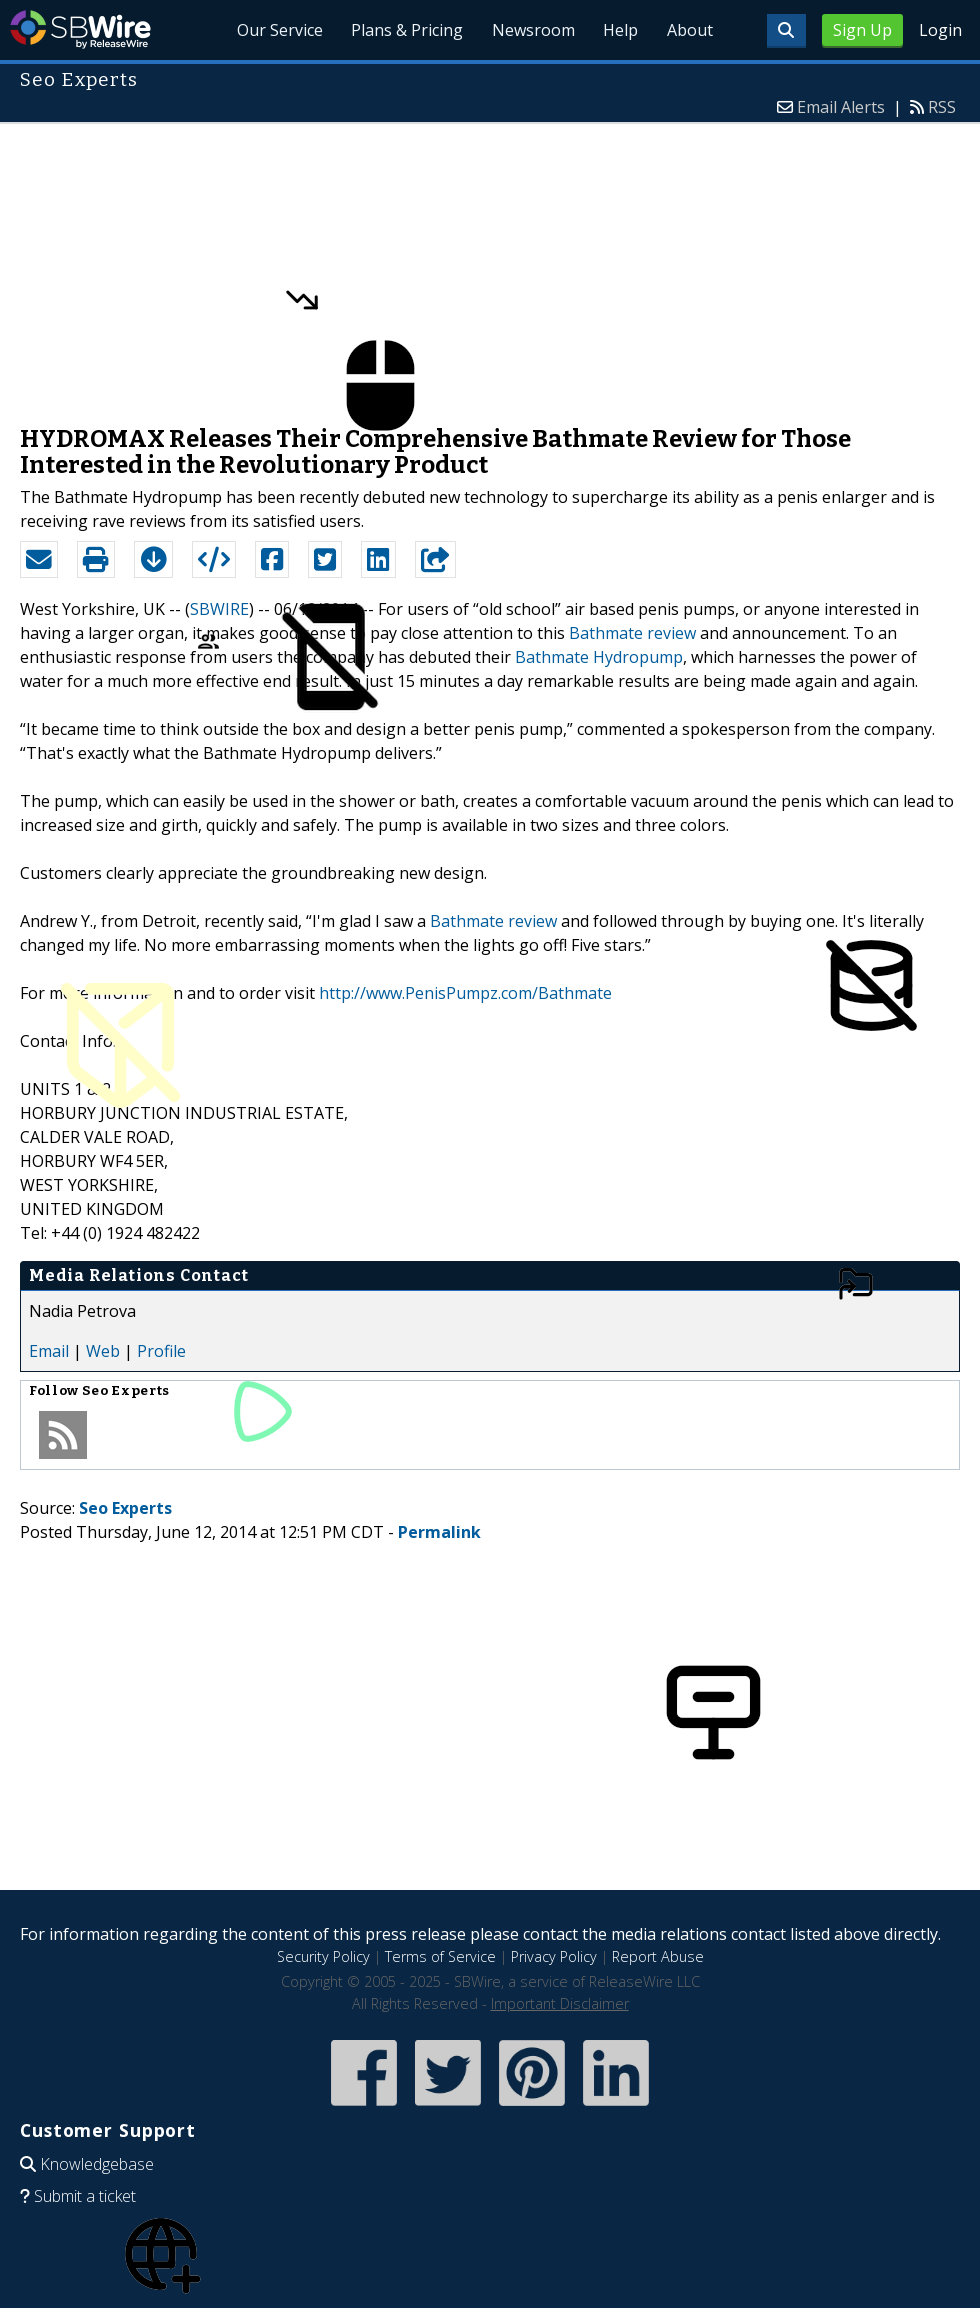 The width and height of the screenshot is (980, 2312). What do you see at coordinates (380, 385) in the screenshot?
I see `indicates mouse input device settings` at bounding box center [380, 385].